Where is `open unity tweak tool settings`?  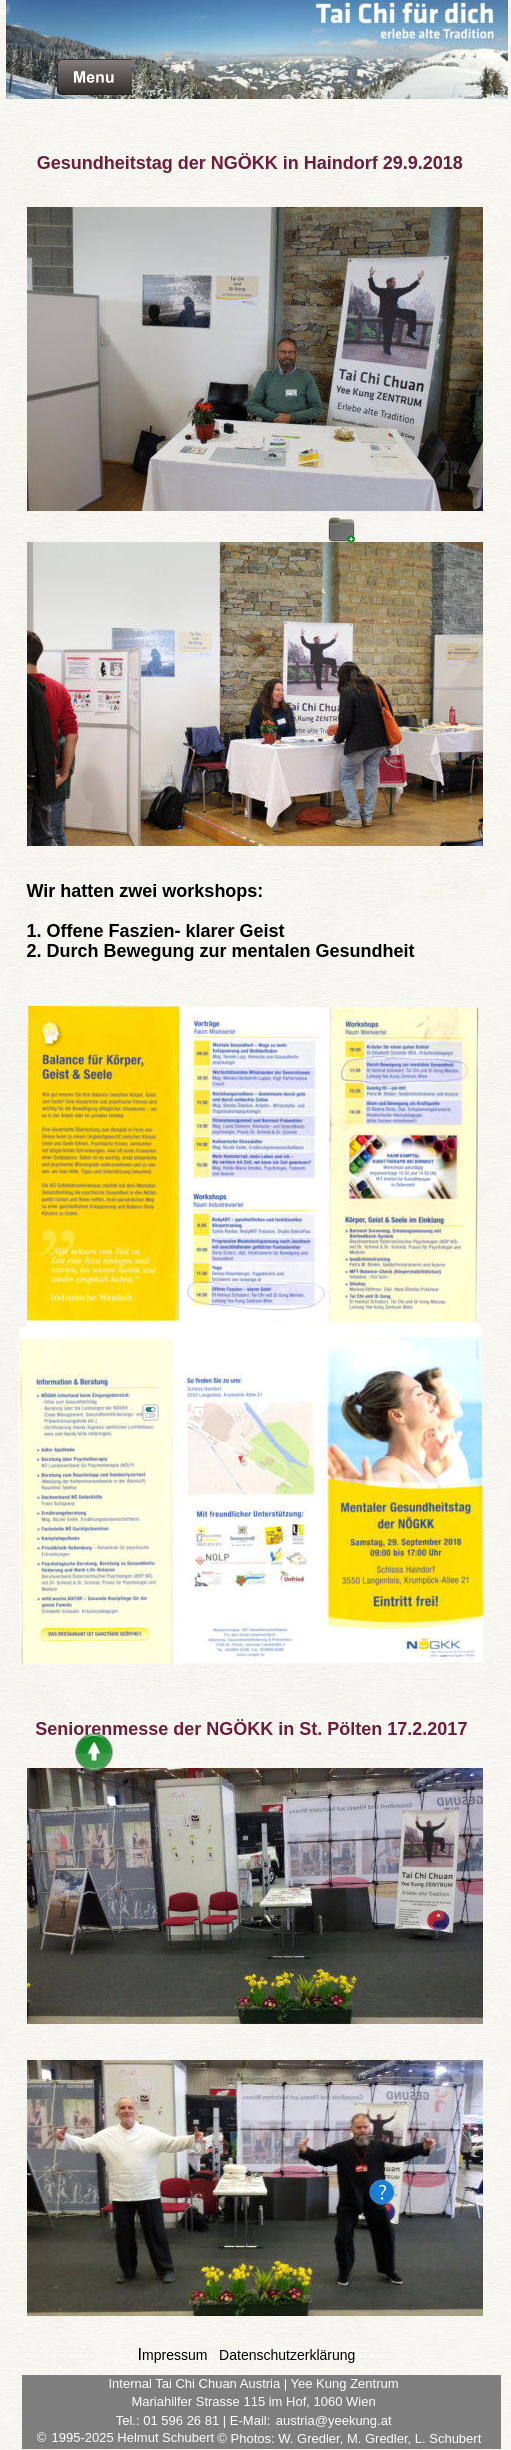
open unity tweak tool settings is located at coordinates (150, 1412).